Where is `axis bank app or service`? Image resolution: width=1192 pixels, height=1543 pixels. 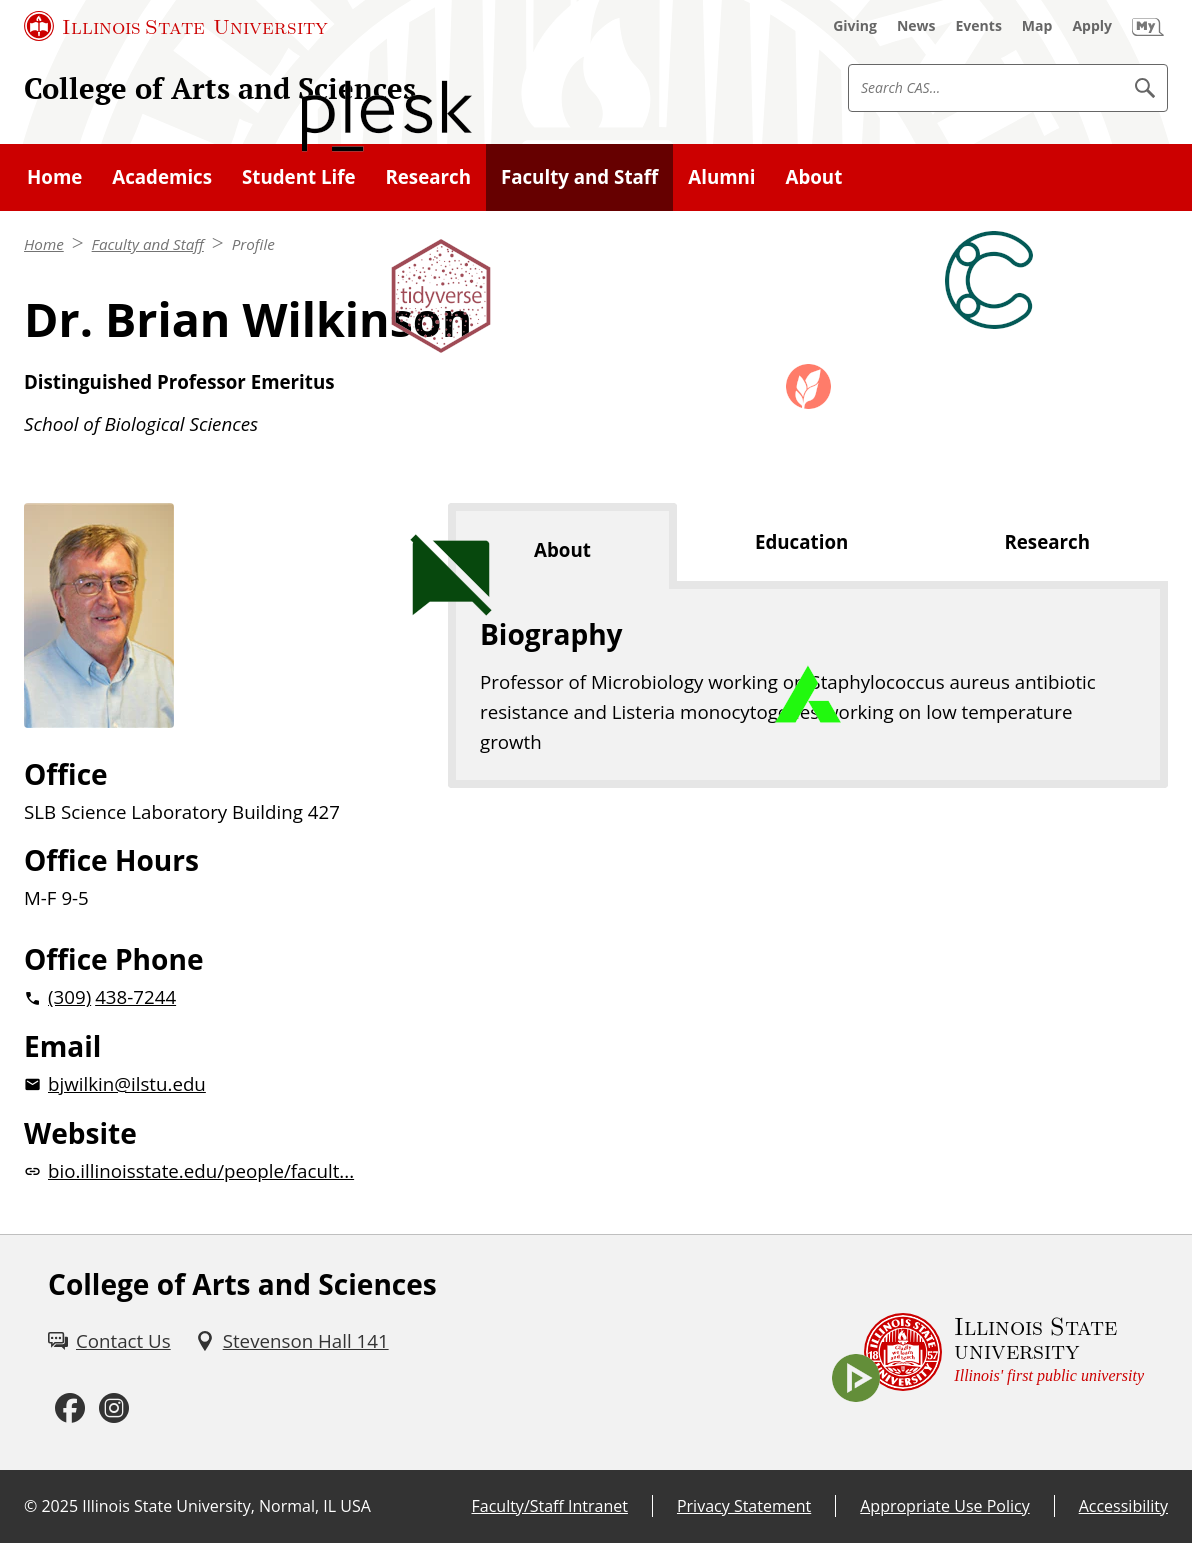
axis bank app or service is located at coordinates (808, 694).